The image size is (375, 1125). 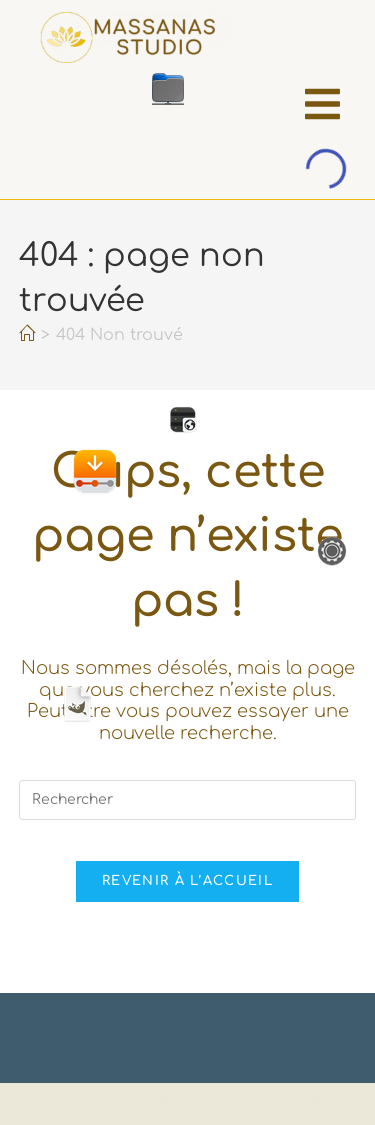 What do you see at coordinates (332, 551) in the screenshot?
I see `access system settings` at bounding box center [332, 551].